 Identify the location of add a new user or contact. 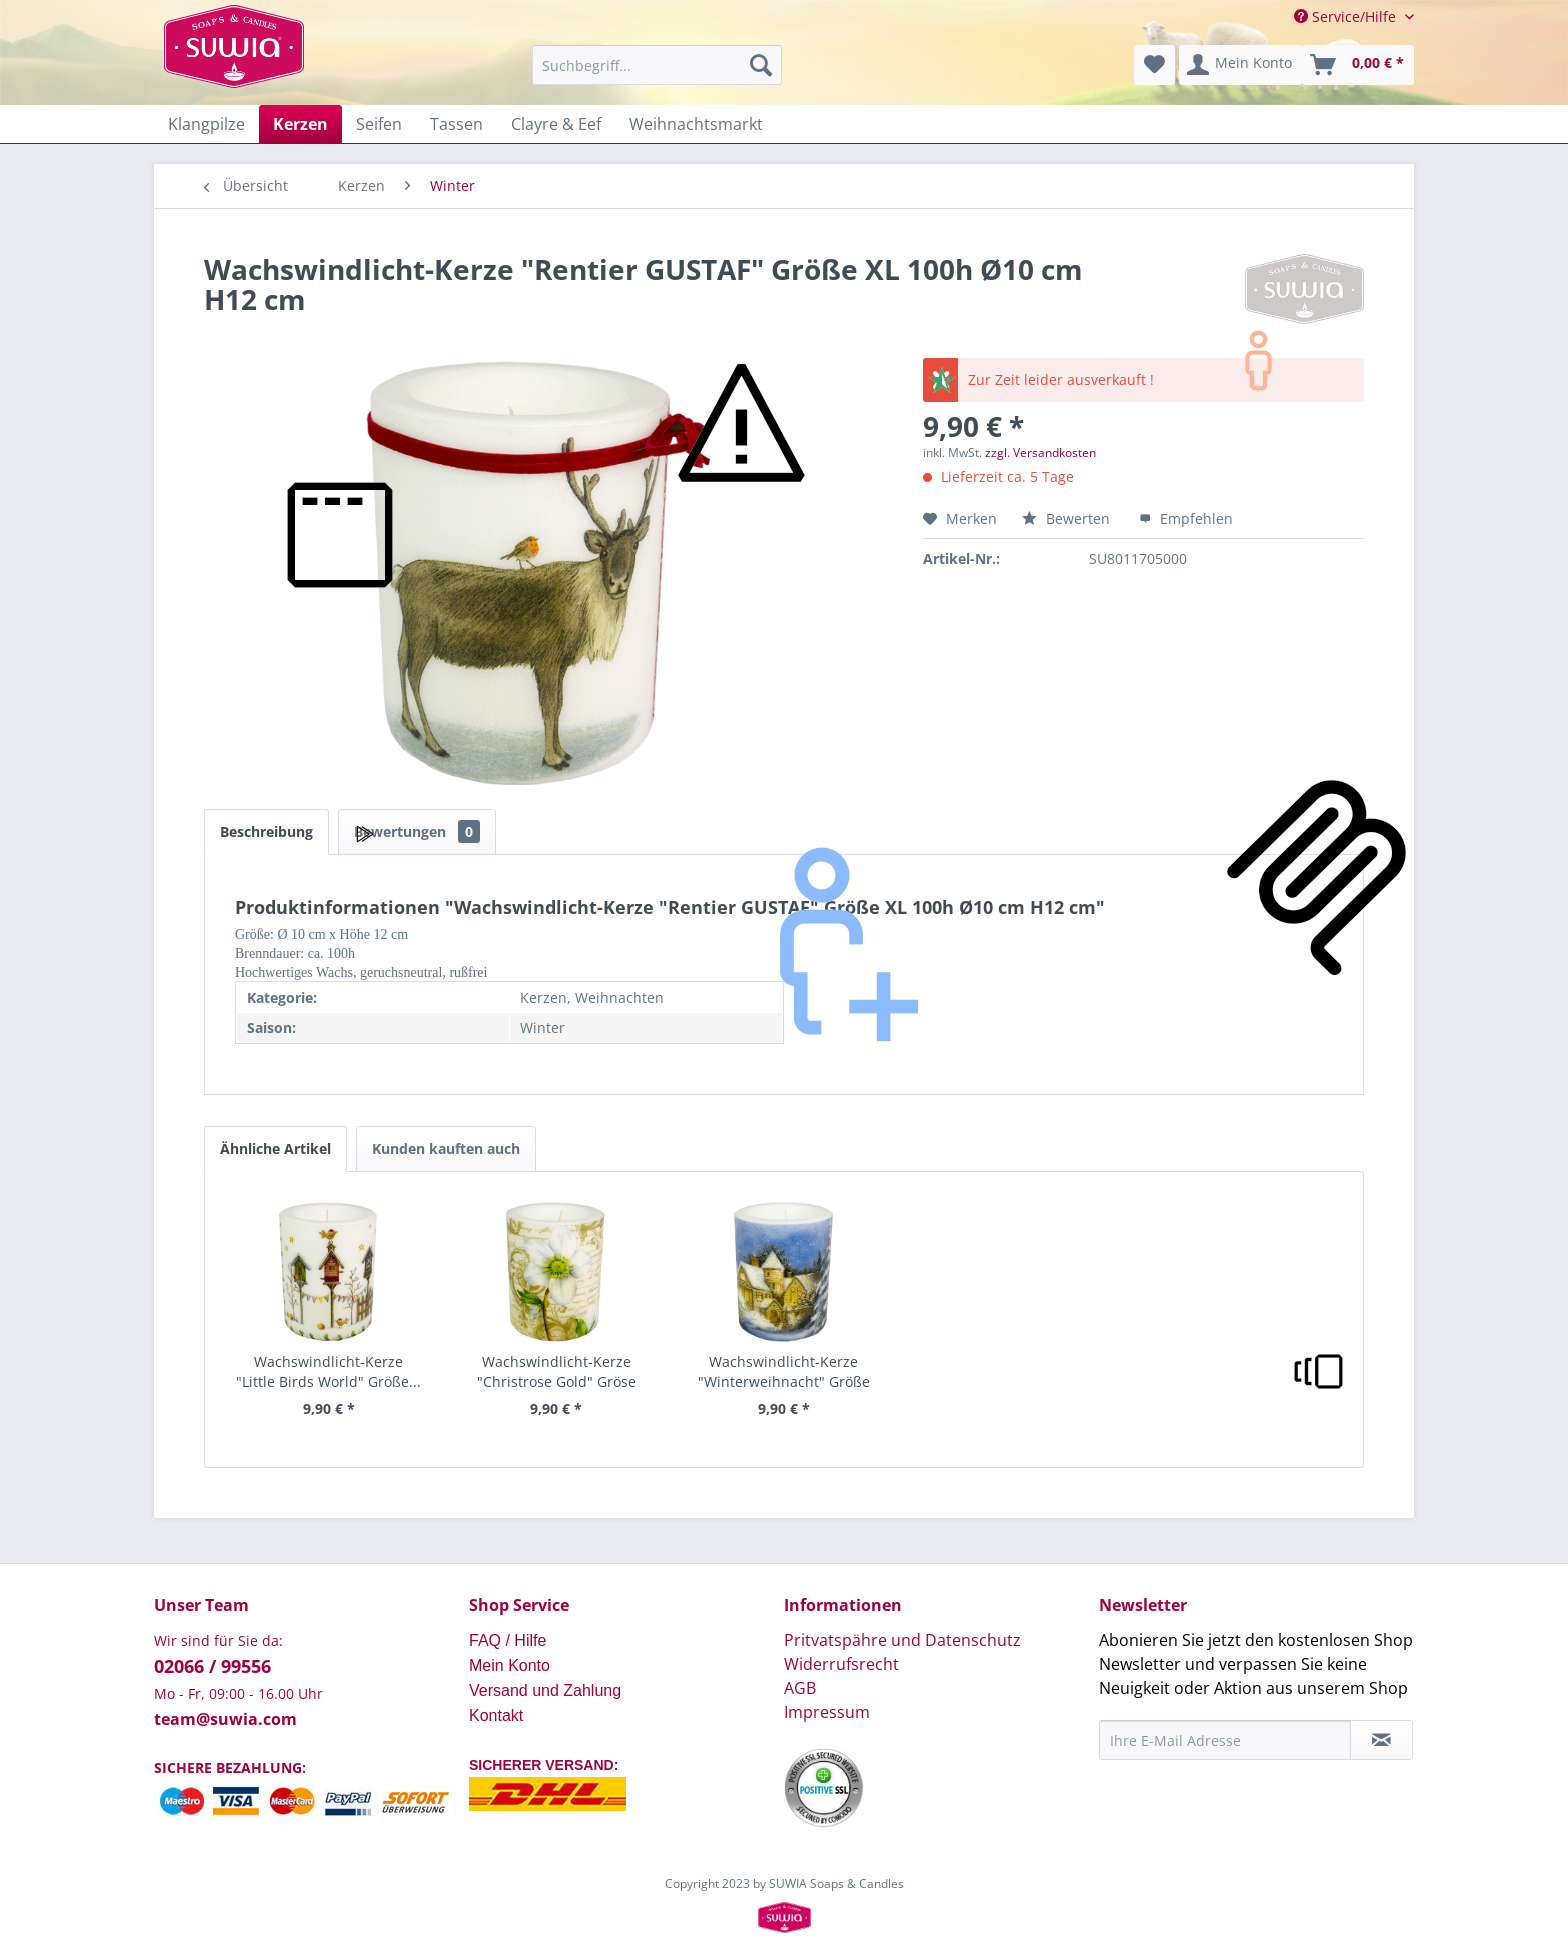
(821, 944).